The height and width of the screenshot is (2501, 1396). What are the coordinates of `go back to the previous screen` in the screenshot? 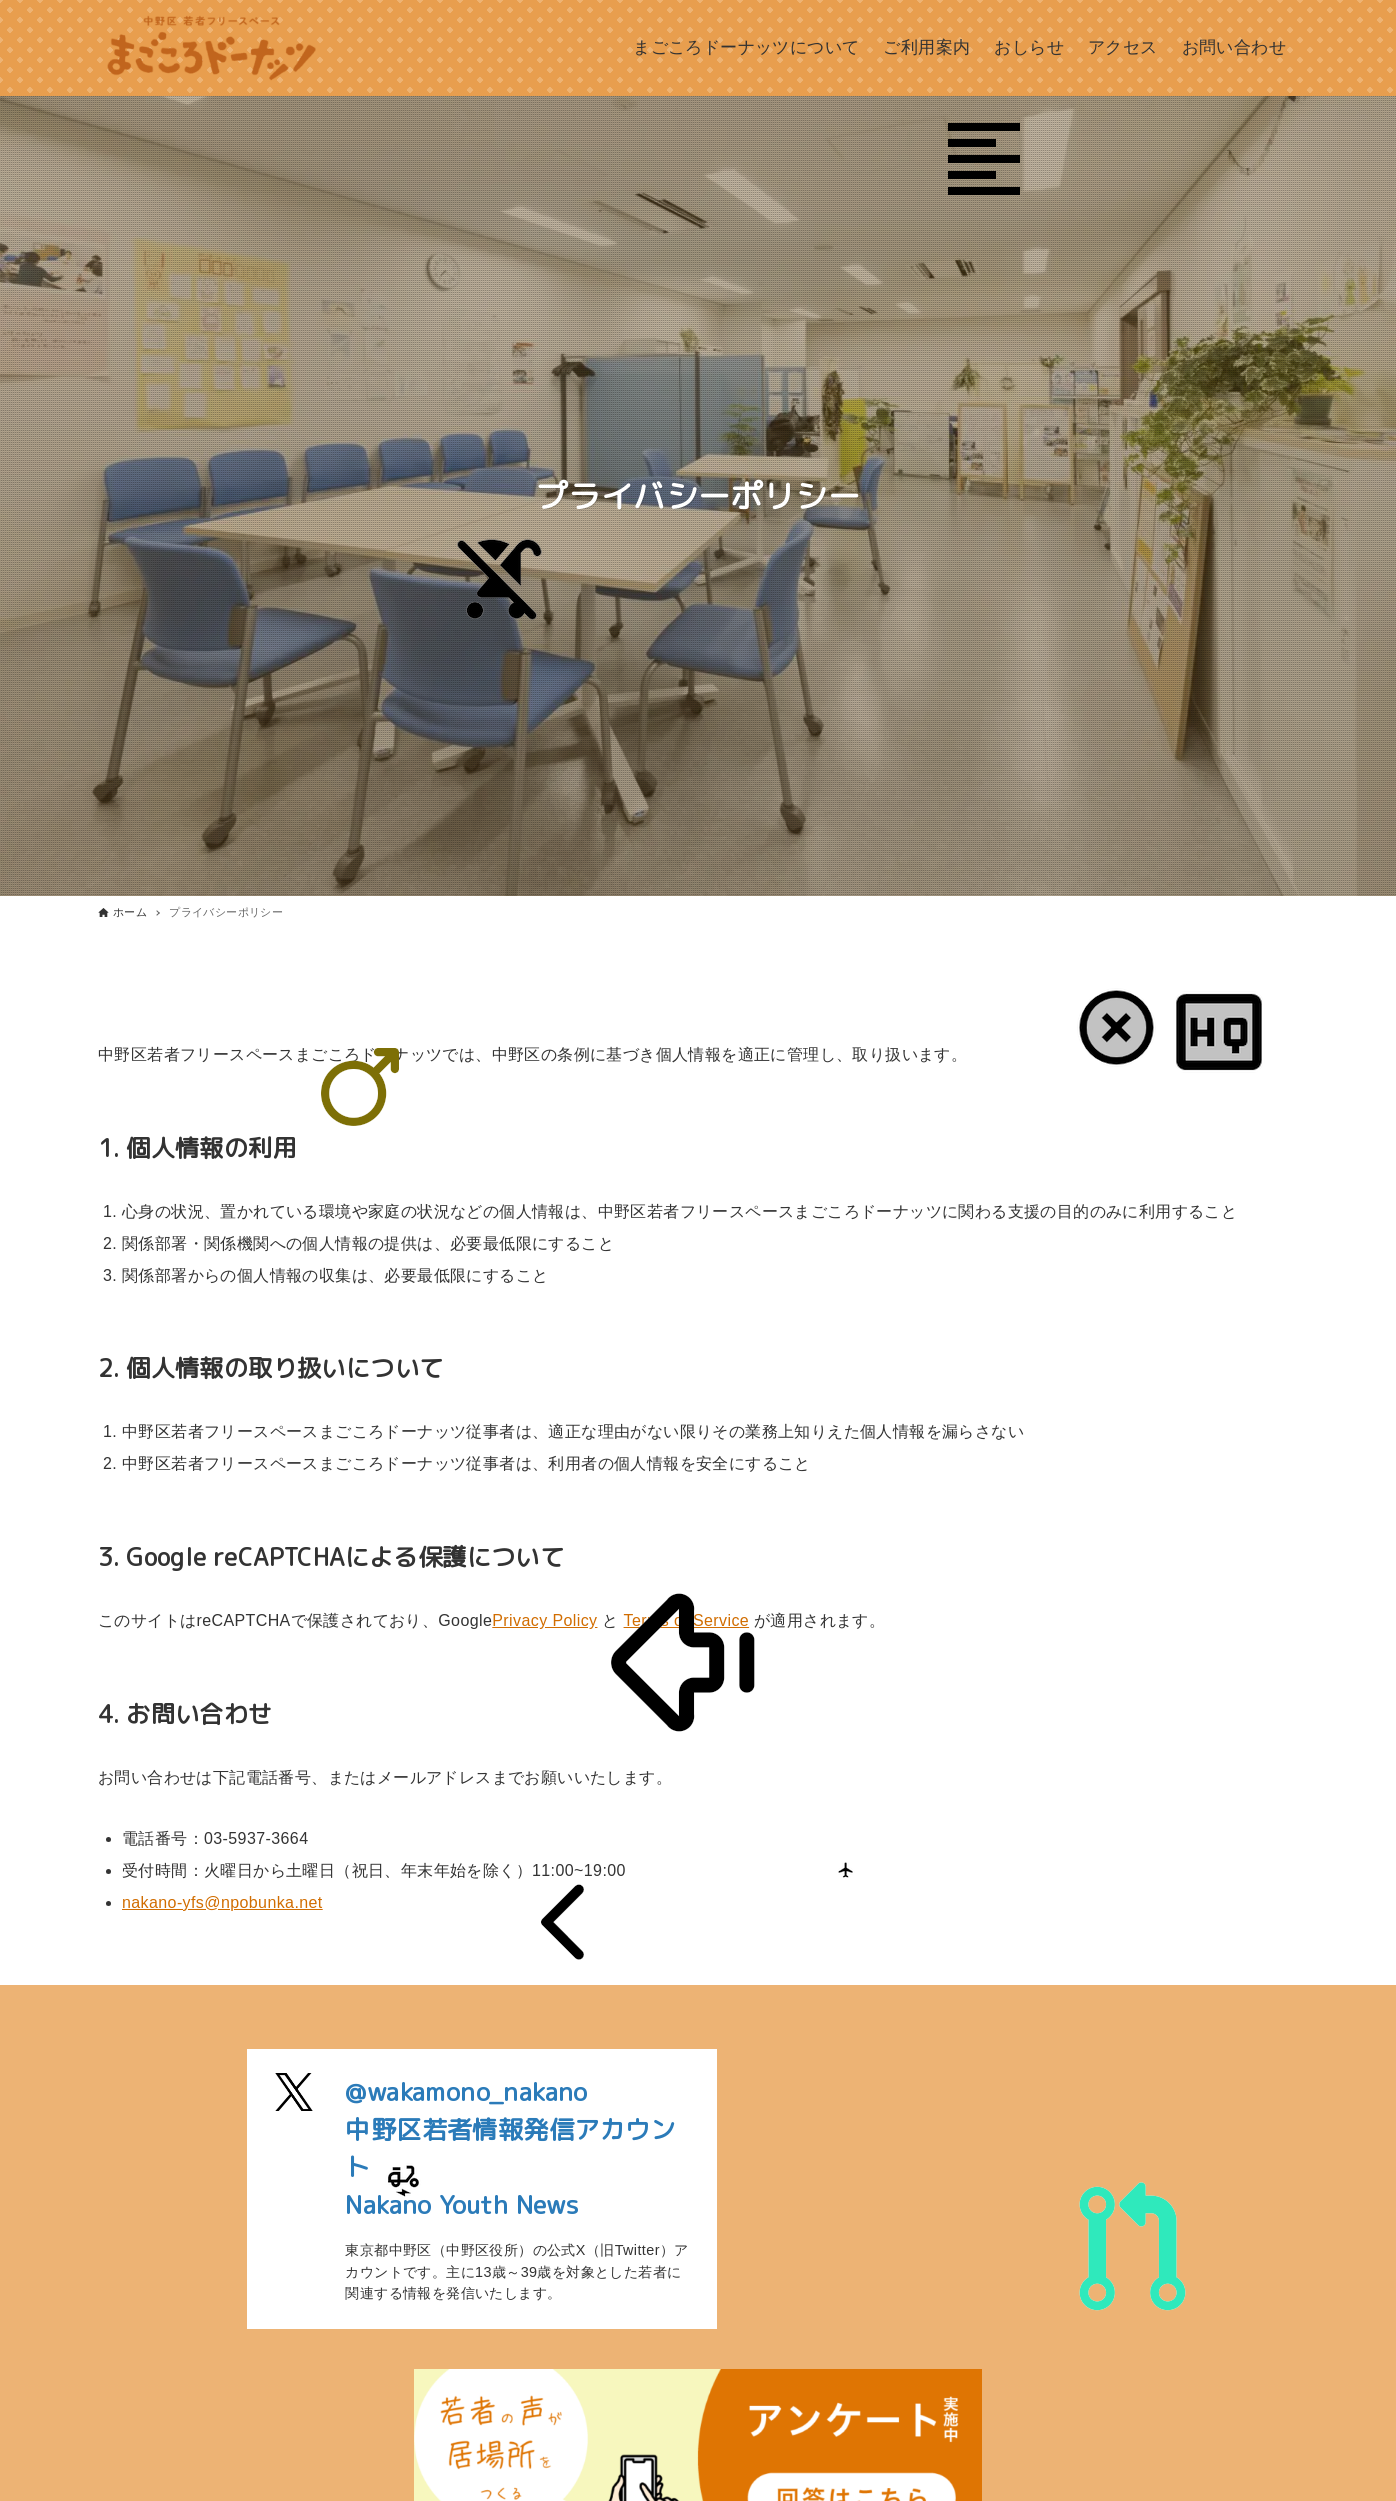 It's located at (564, 1922).